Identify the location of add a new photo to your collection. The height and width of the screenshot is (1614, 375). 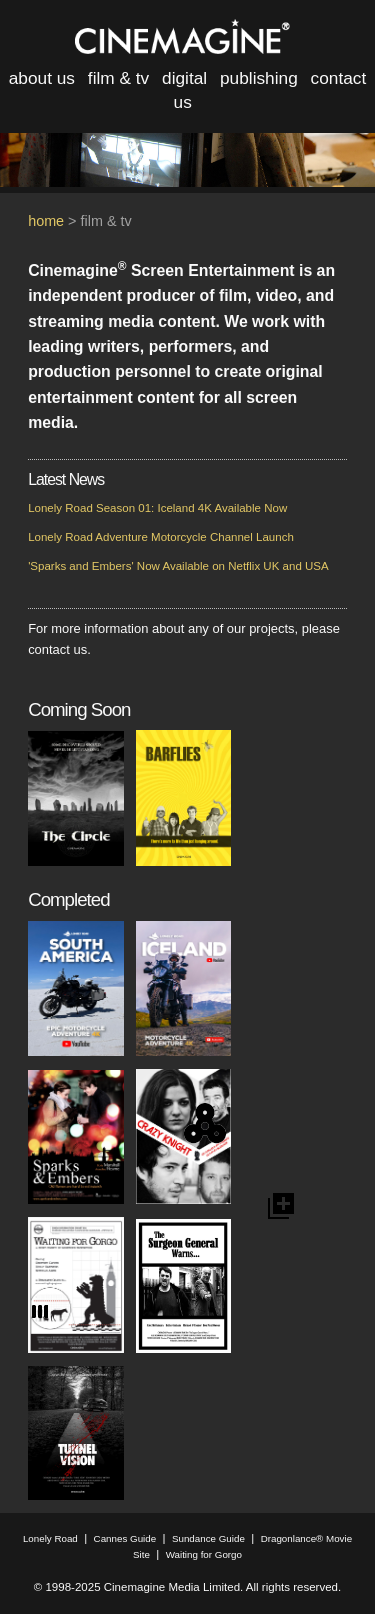
(281, 1206).